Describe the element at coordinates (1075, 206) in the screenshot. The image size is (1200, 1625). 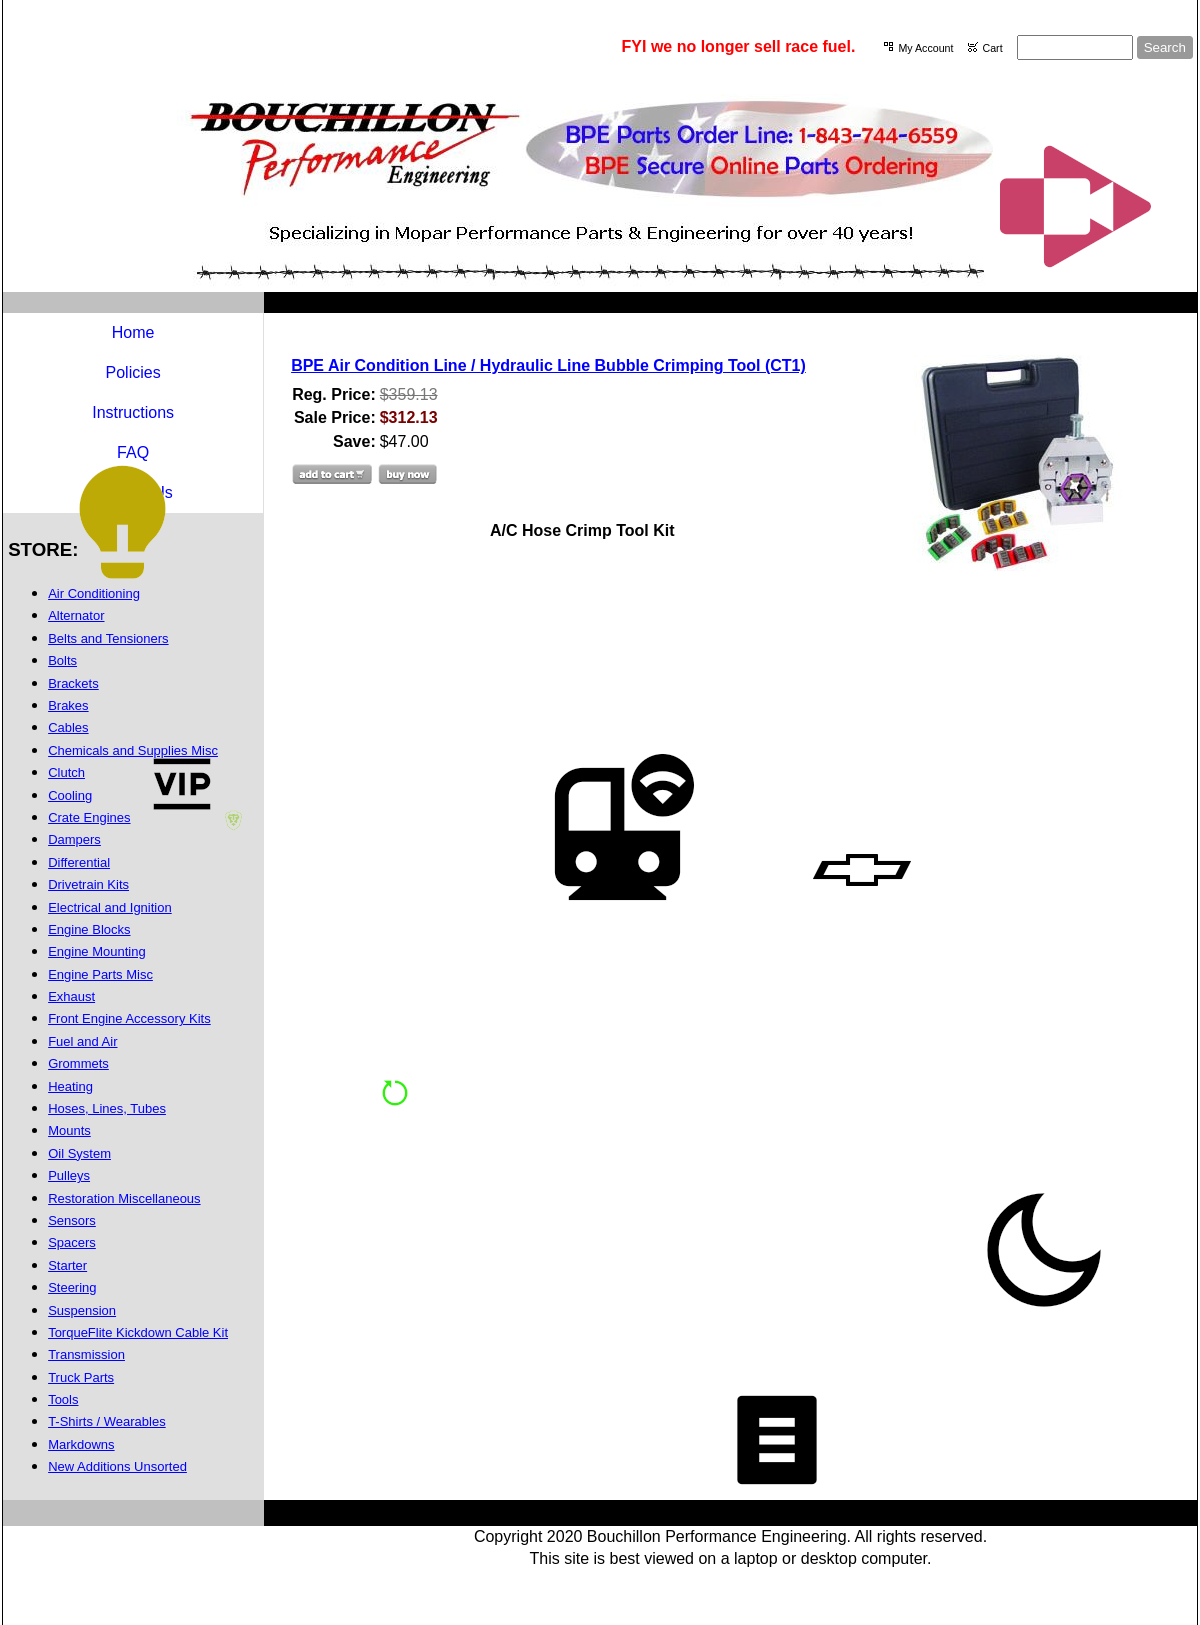
I see `open screencastify screen recording app` at that location.